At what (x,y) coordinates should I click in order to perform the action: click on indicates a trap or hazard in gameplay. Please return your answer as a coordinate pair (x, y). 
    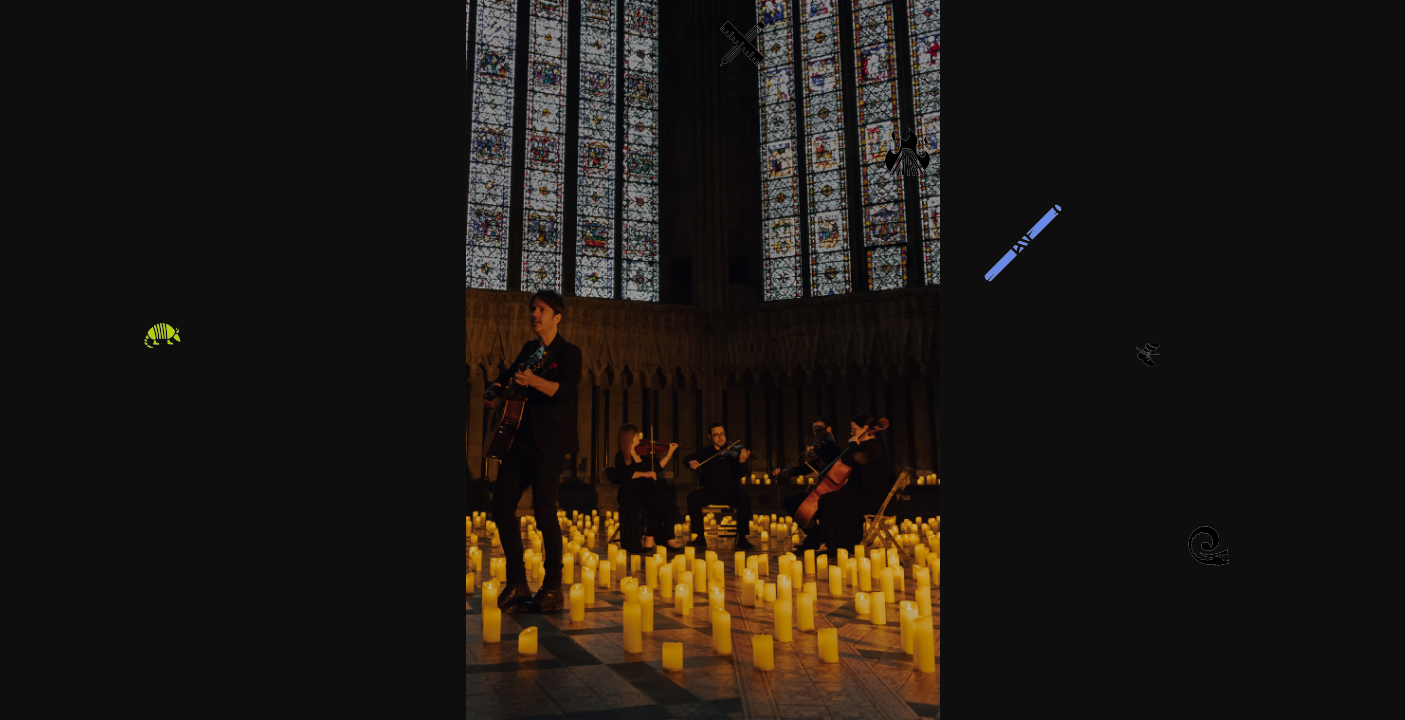
    Looking at the image, I should click on (1147, 354).